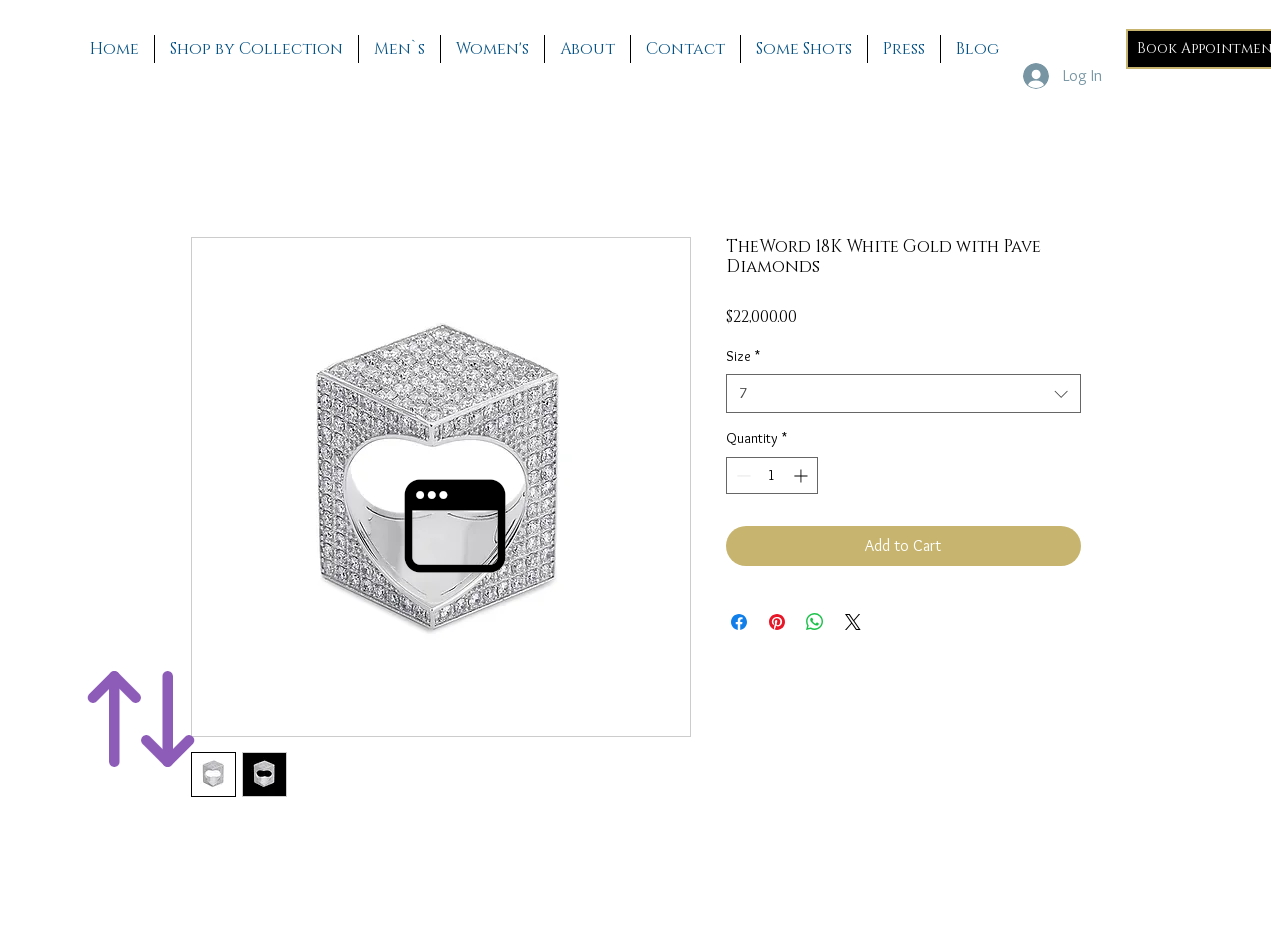 The image size is (1271, 942). I want to click on sort items in ascending or descending order, so click(141, 719).